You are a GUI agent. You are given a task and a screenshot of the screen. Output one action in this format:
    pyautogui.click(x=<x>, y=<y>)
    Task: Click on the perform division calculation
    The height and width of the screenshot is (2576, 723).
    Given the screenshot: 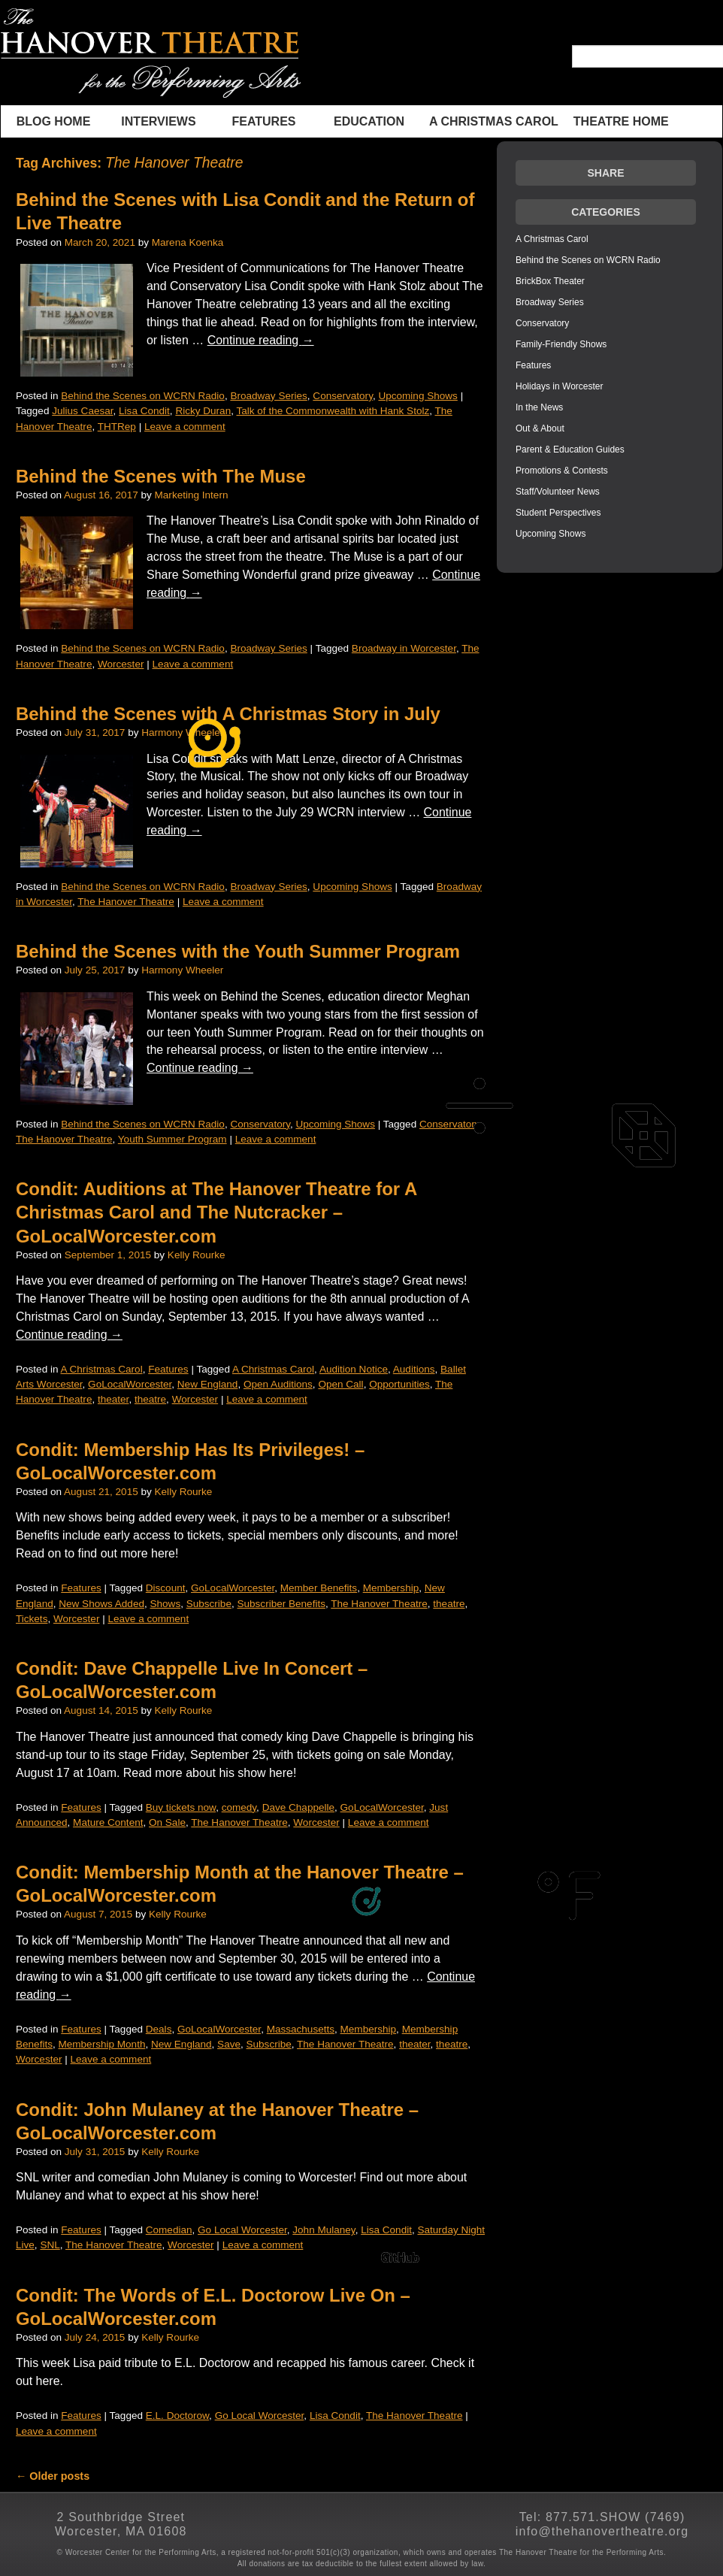 What is the action you would take?
    pyautogui.click(x=479, y=1106)
    